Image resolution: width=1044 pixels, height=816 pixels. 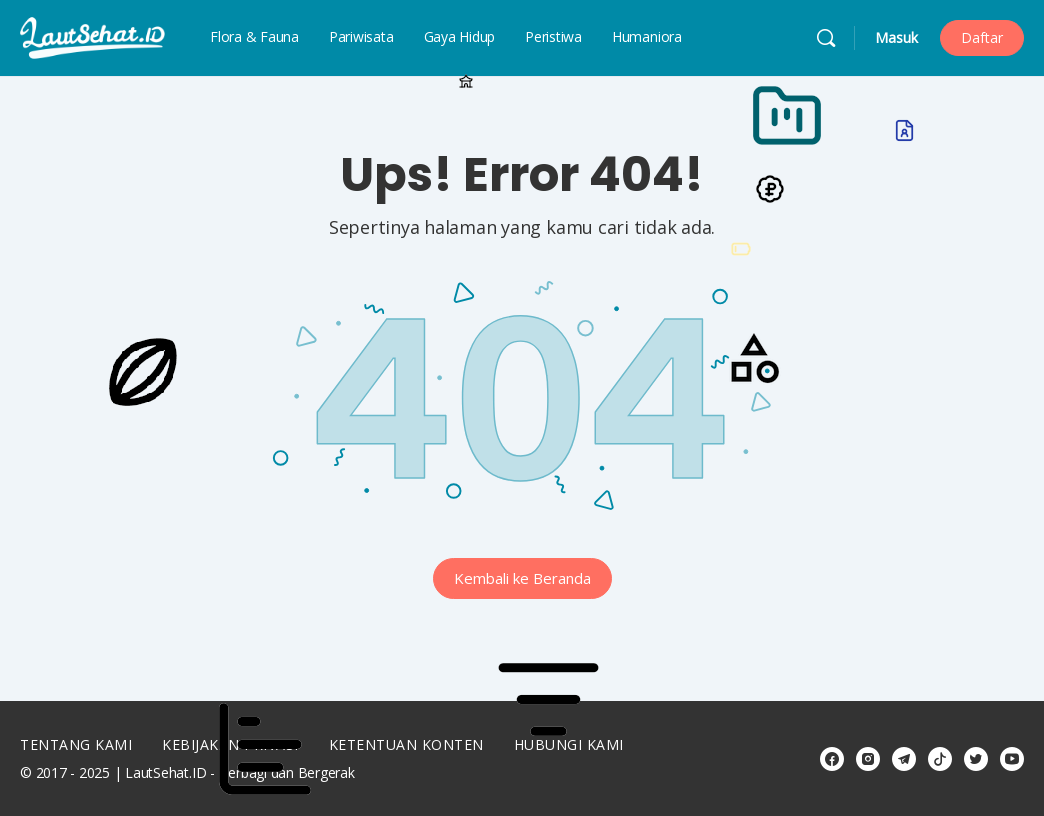 I want to click on open kanban board folder, so click(x=787, y=117).